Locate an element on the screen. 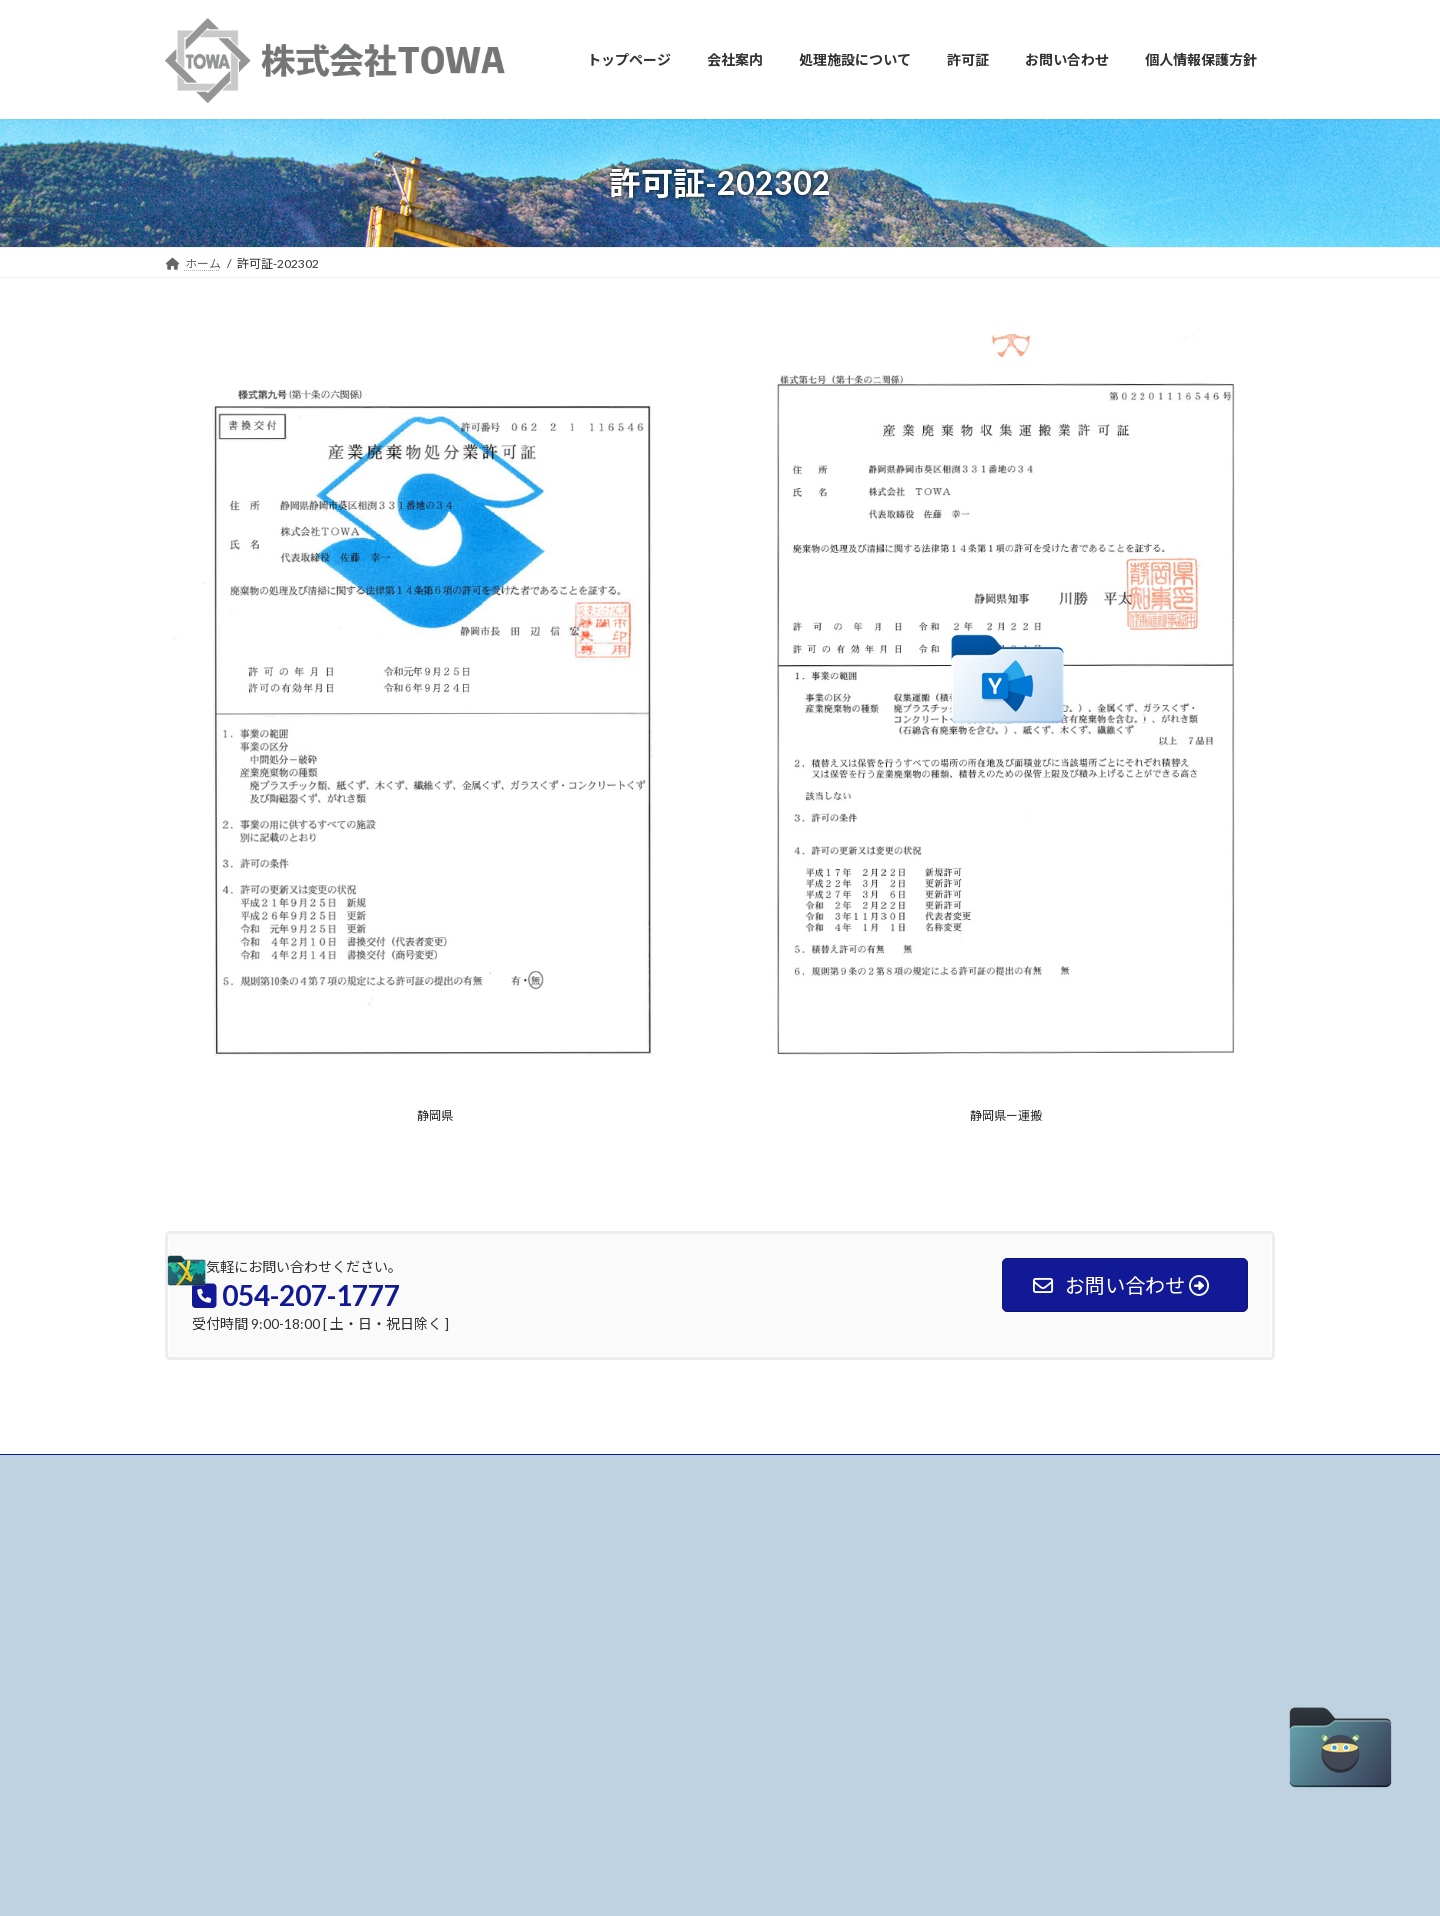 This screenshot has height=1916, width=1440. folder containing JDownloader downloads is located at coordinates (186, 1271).